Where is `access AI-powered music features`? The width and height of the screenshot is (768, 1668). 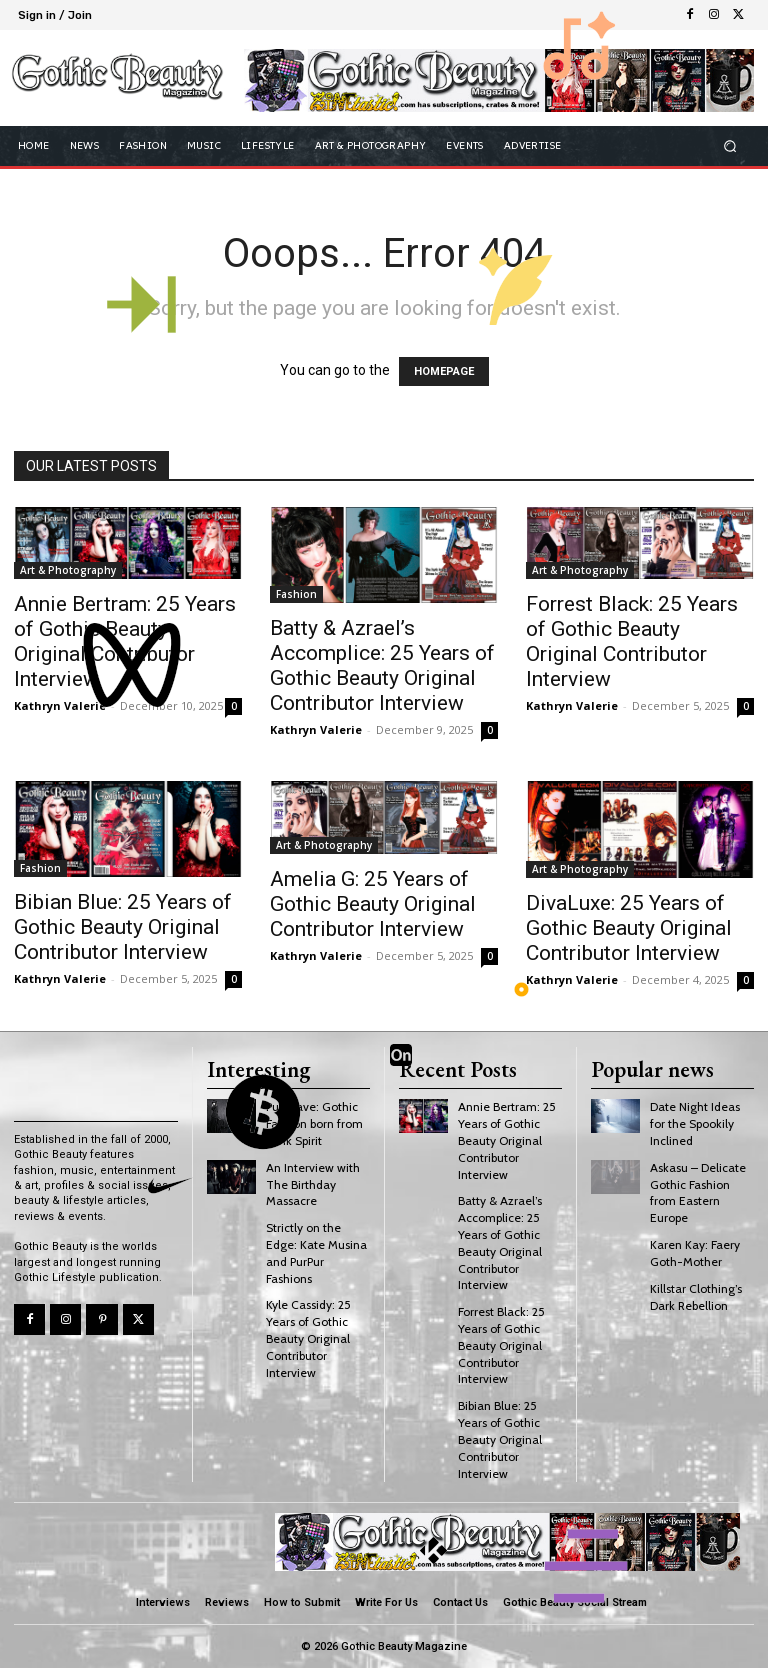 access AI-powered music features is located at coordinates (581, 49).